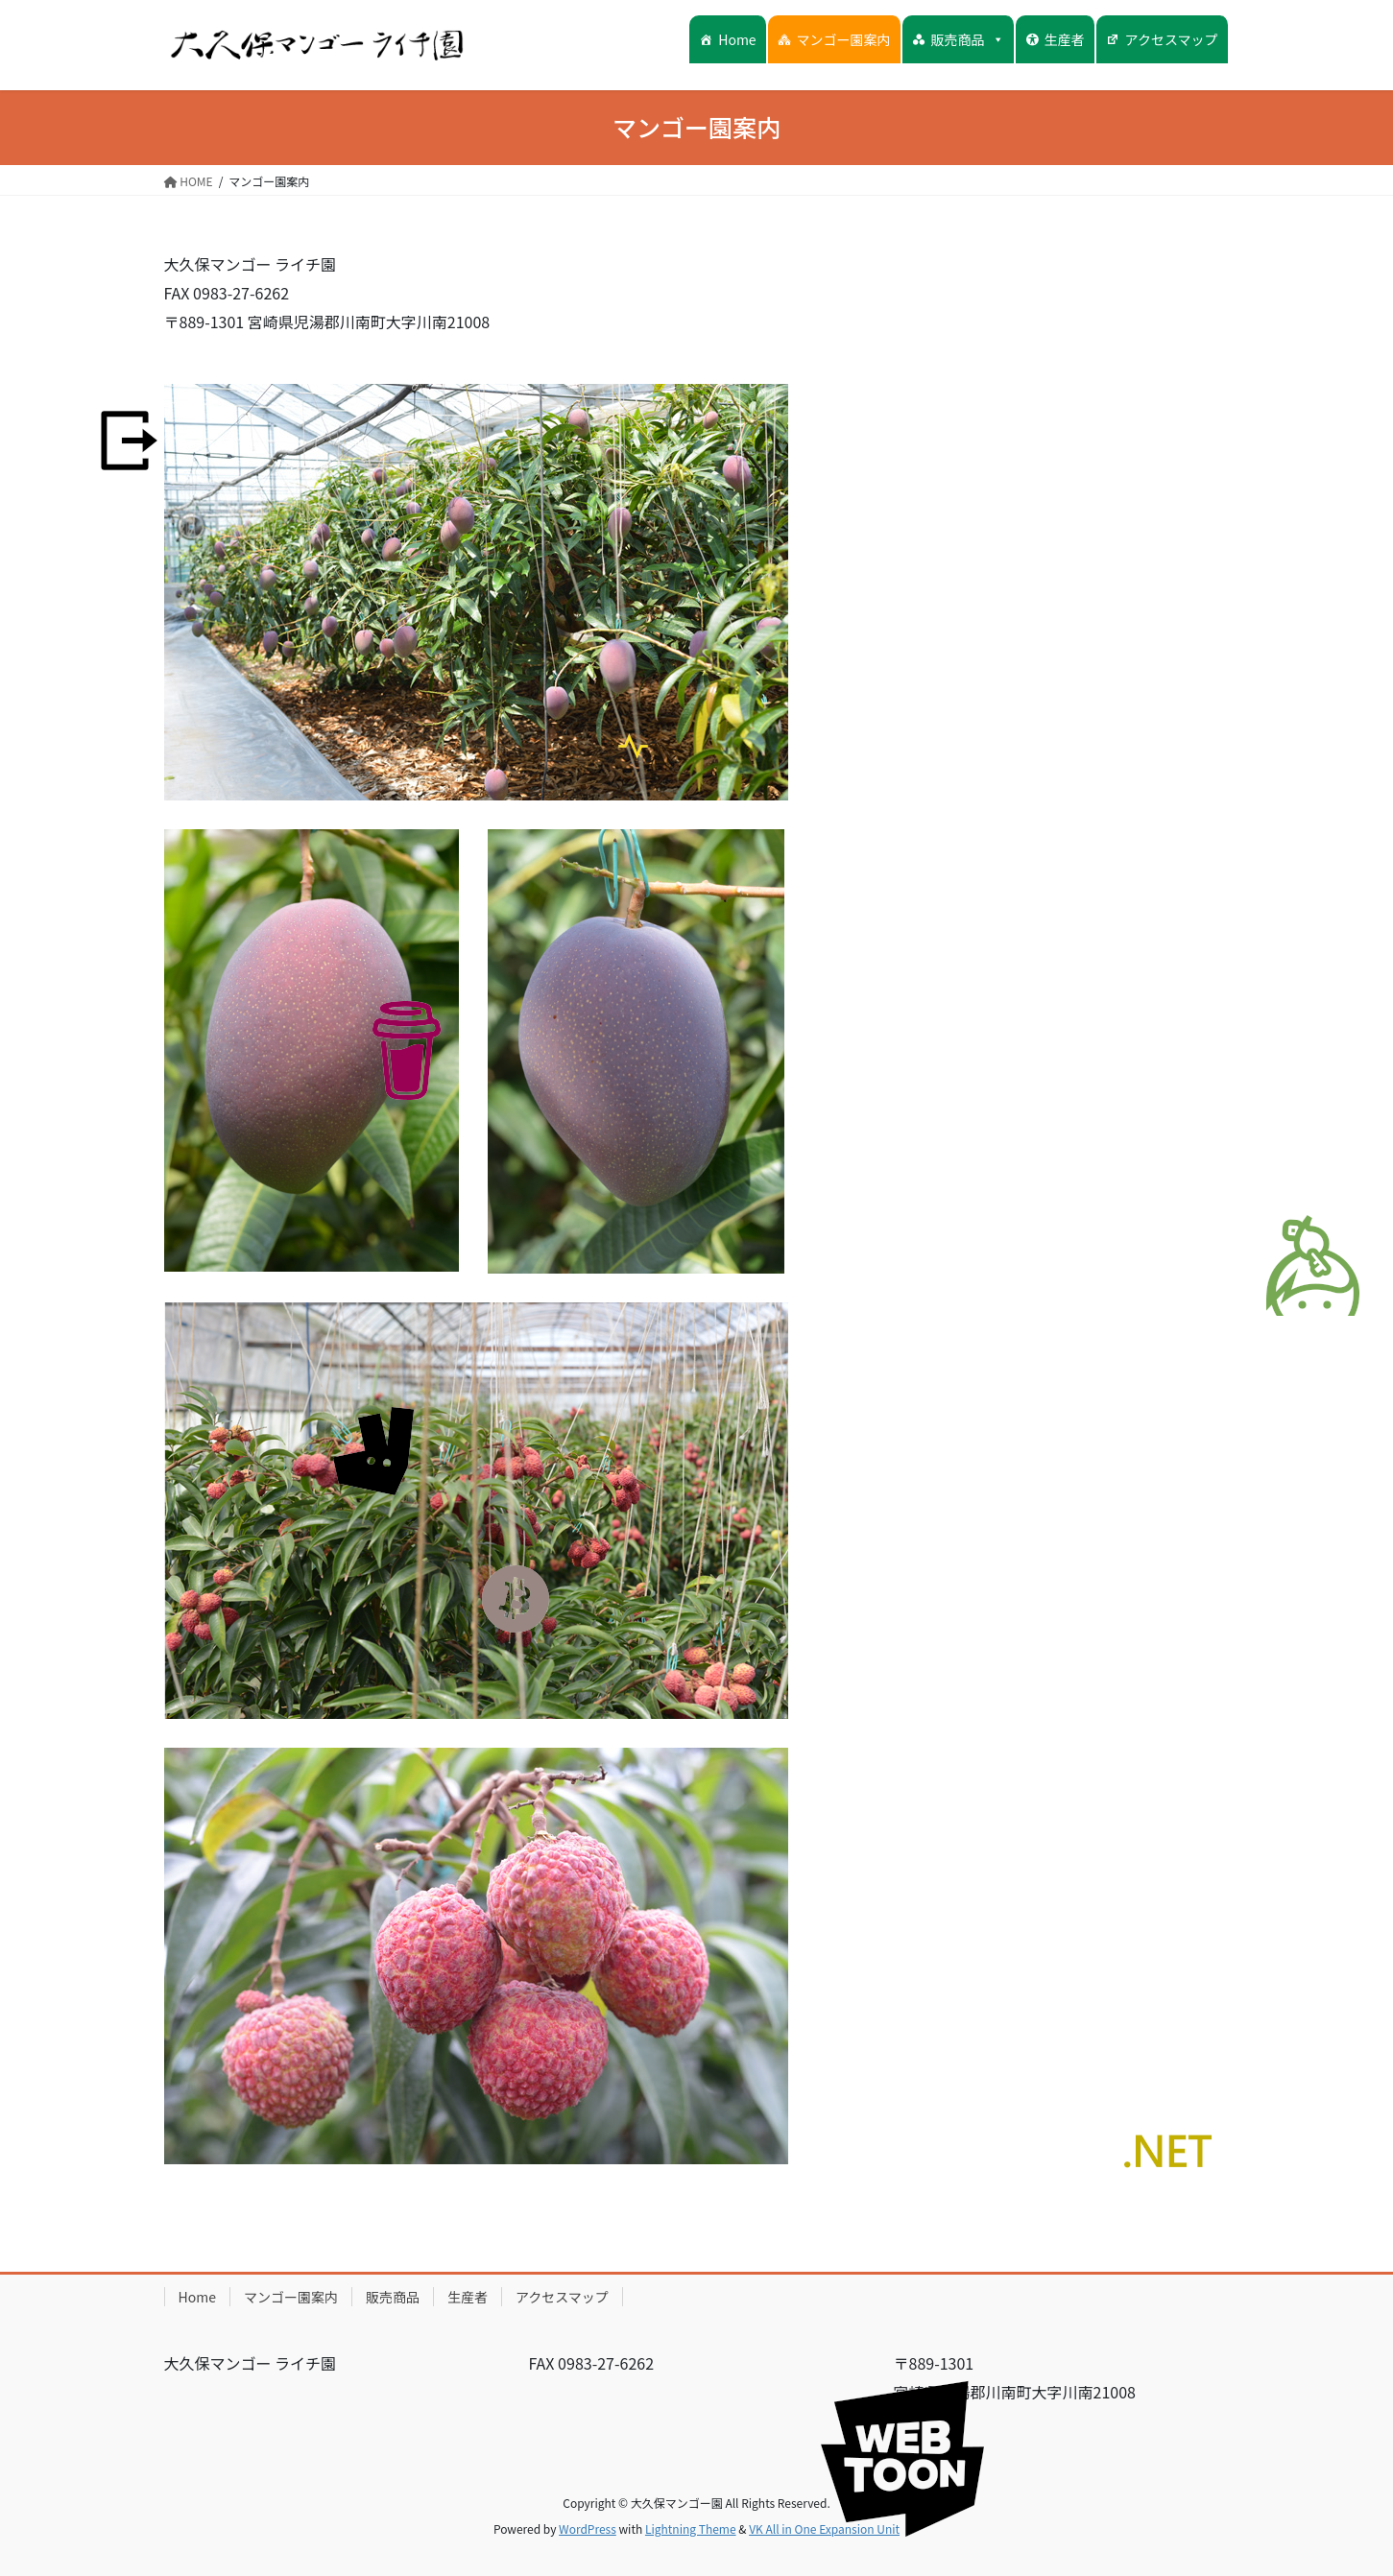  What do you see at coordinates (516, 1599) in the screenshot?
I see `bitcoin cryptocurrency logo` at bounding box center [516, 1599].